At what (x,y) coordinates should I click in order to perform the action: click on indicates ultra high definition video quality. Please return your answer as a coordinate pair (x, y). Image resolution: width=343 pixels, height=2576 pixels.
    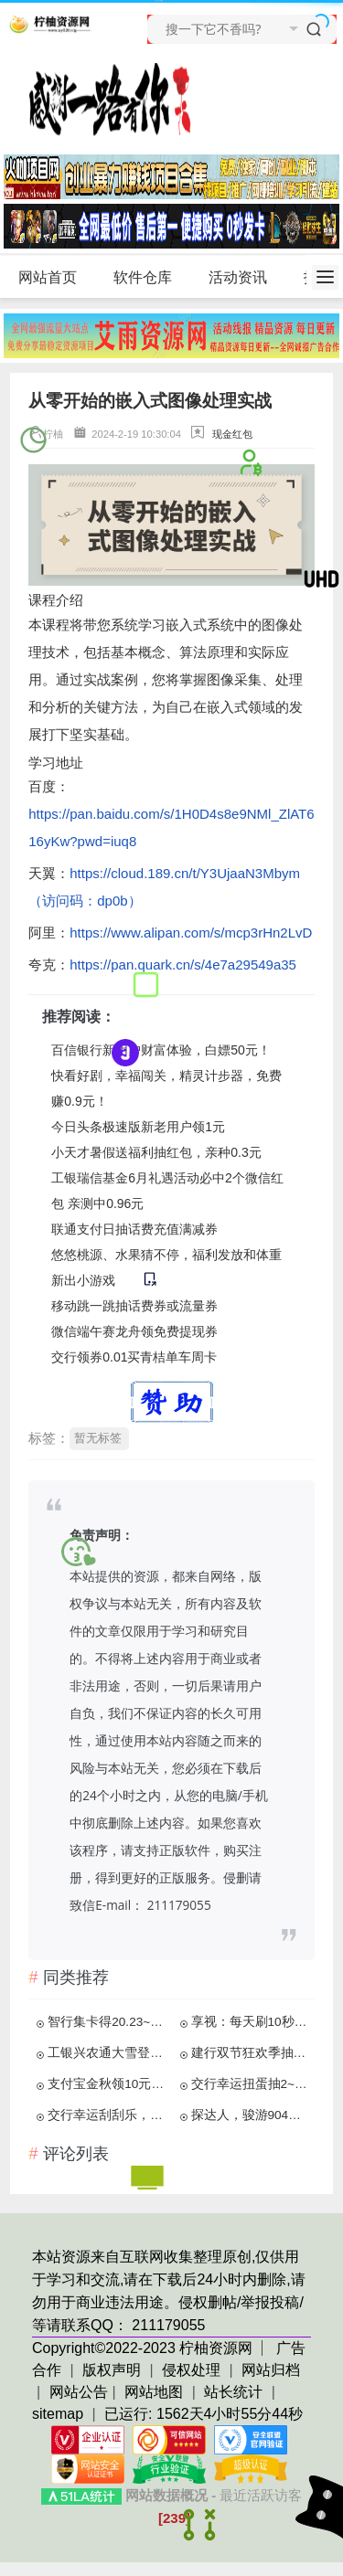
    Looking at the image, I should click on (321, 578).